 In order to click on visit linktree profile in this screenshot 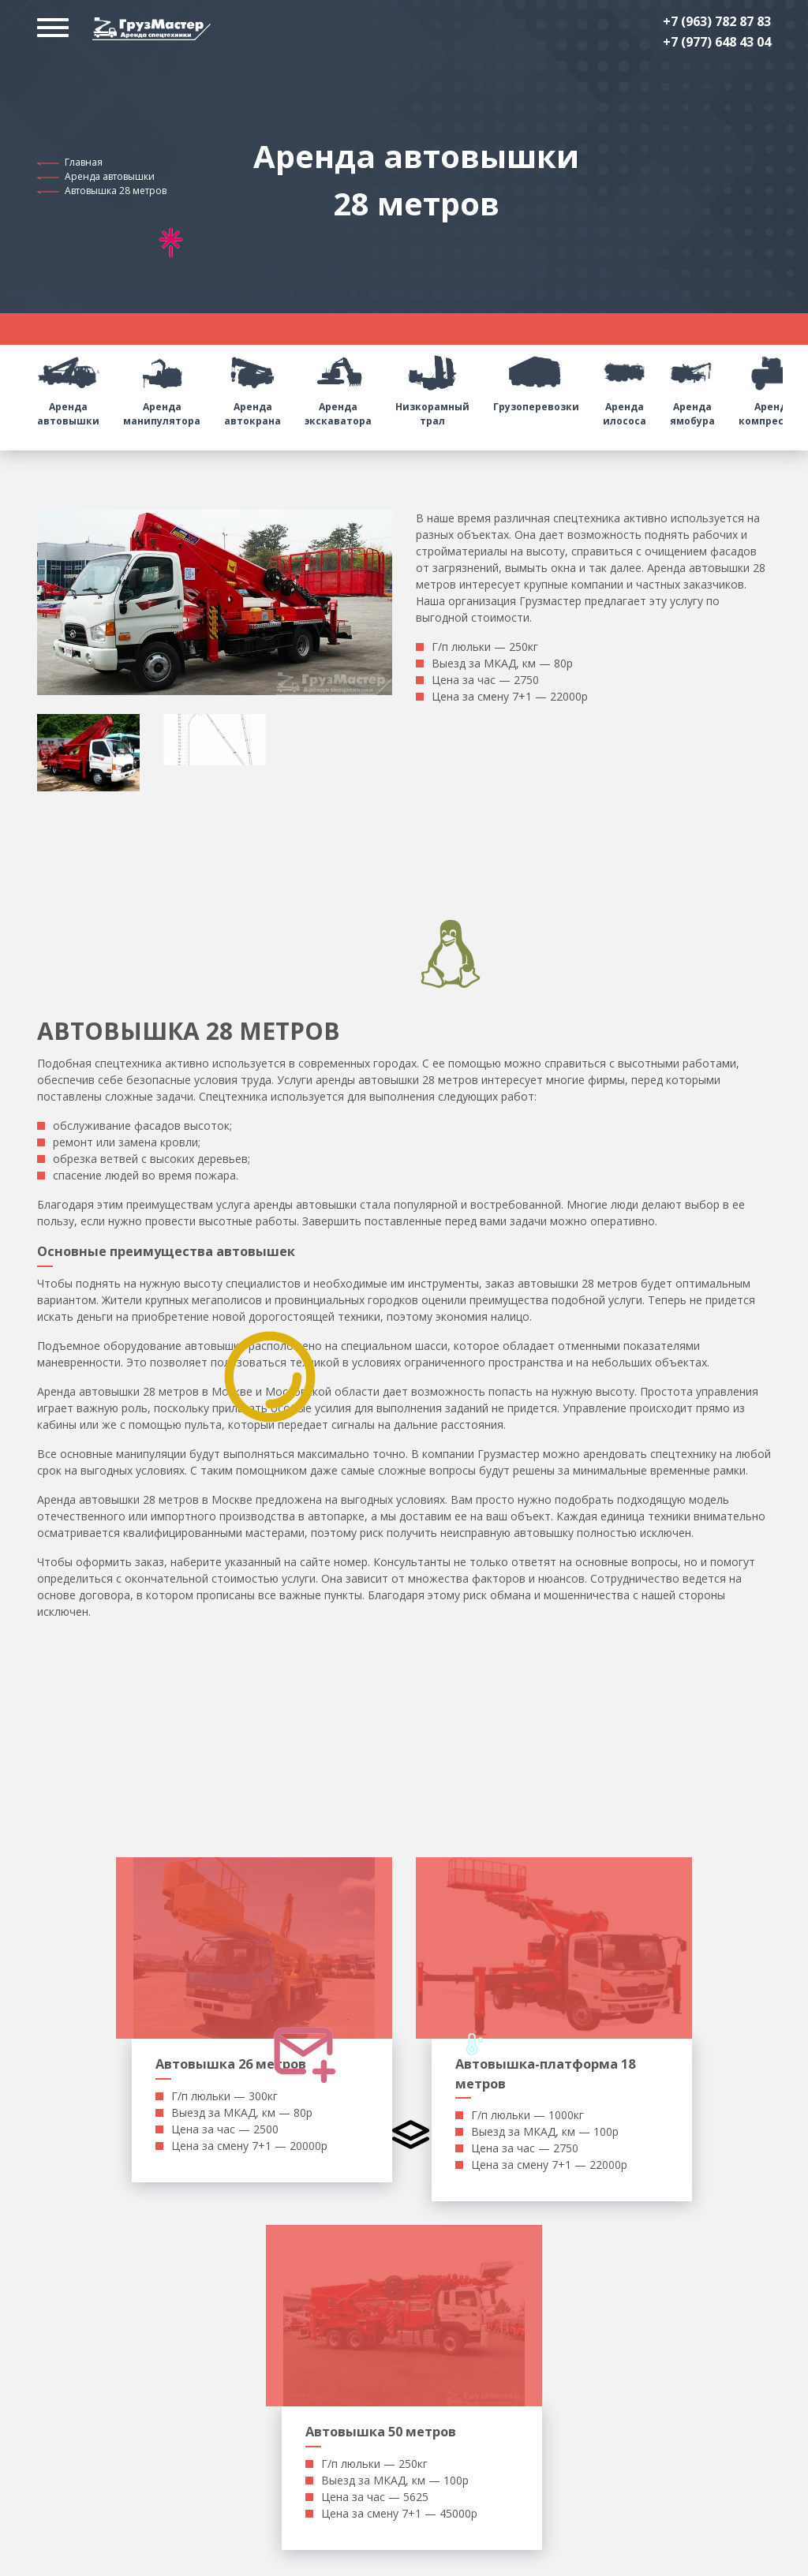, I will do `click(170, 242)`.